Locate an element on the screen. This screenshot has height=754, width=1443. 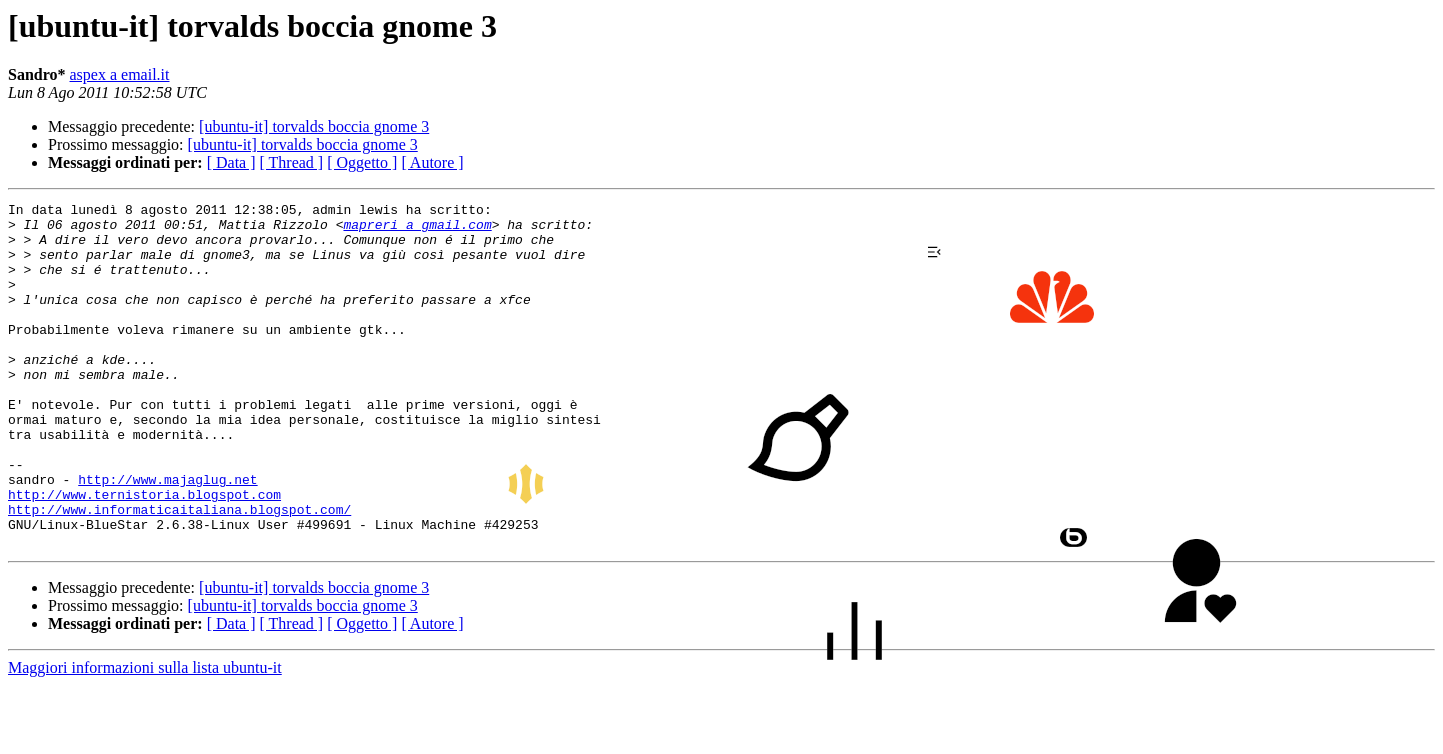
boulanger brand logo is located at coordinates (1073, 537).